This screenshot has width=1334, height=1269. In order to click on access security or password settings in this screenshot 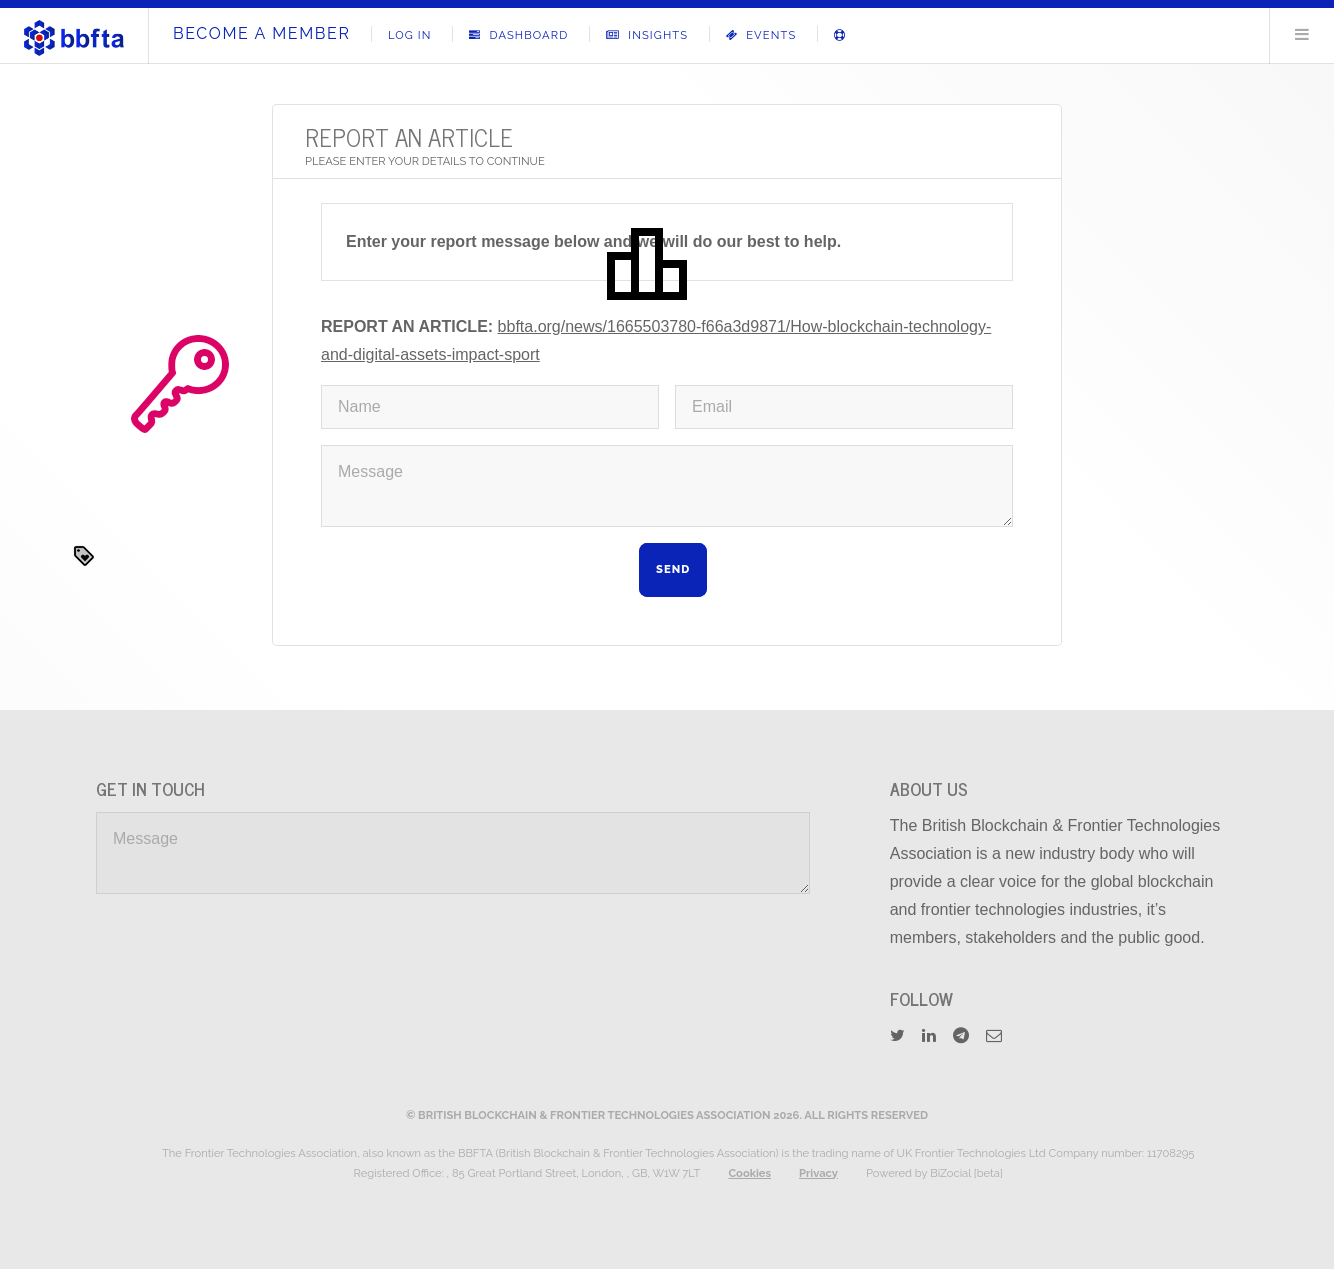, I will do `click(180, 384)`.